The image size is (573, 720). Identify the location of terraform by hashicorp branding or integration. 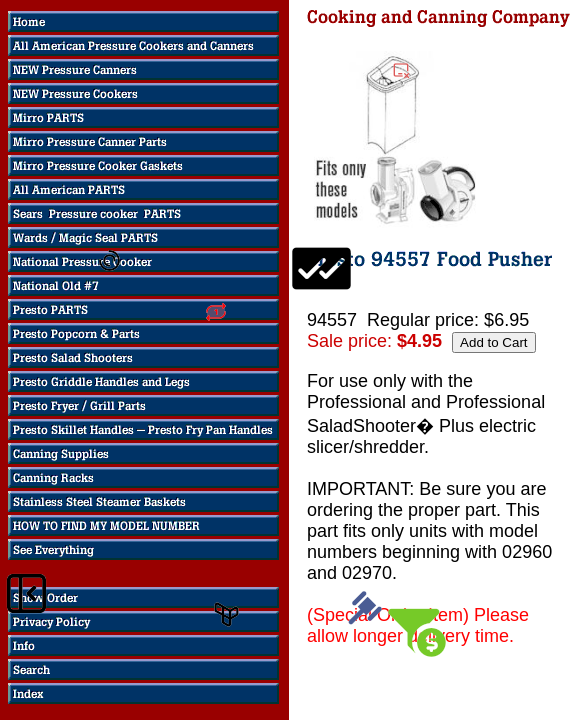
(226, 614).